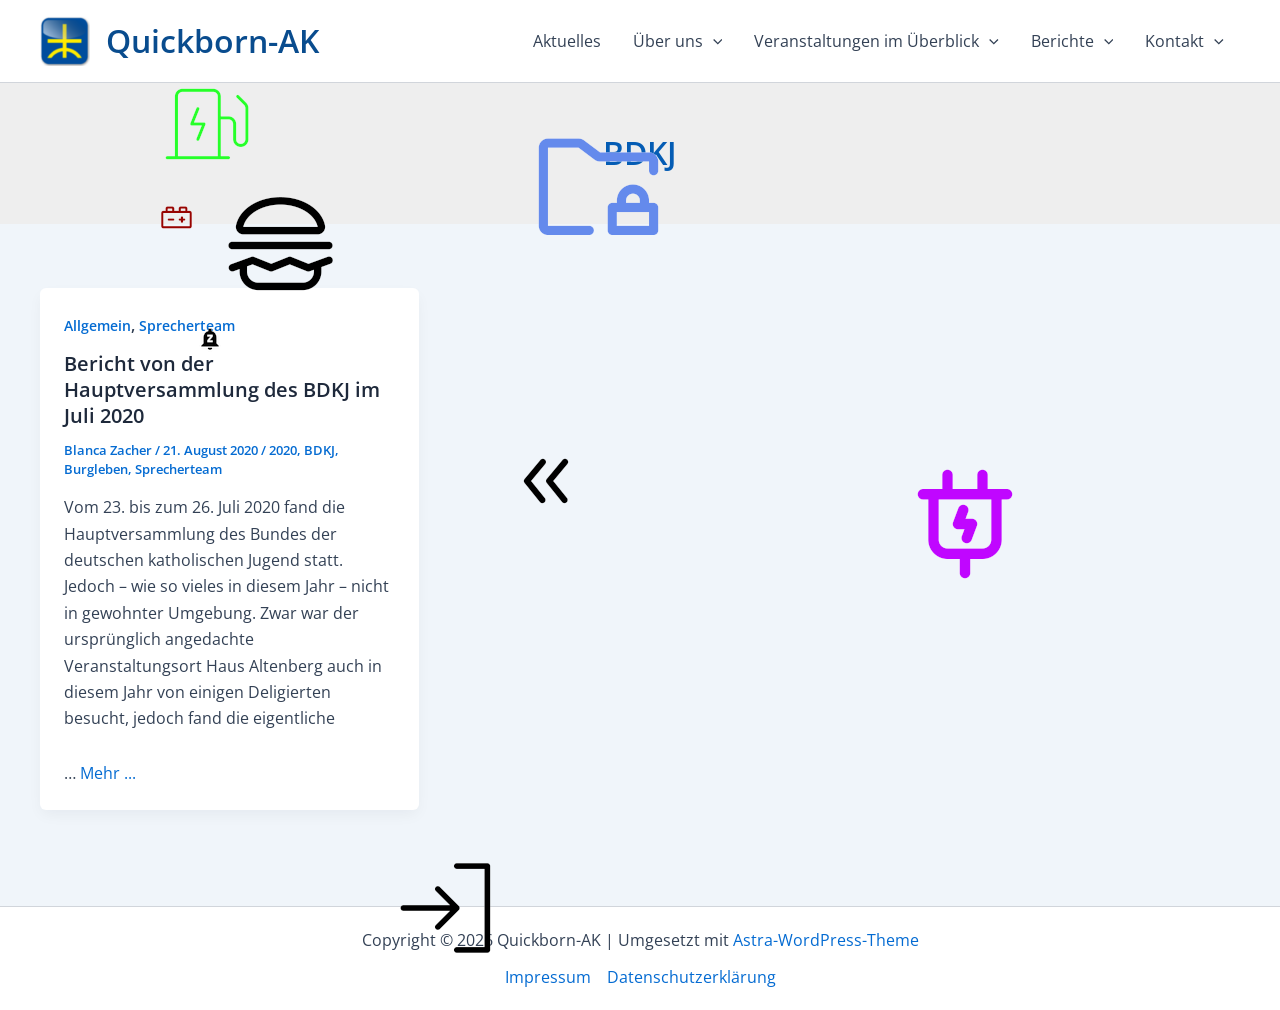  Describe the element at coordinates (204, 124) in the screenshot. I see `find nearby EV charging stations` at that location.